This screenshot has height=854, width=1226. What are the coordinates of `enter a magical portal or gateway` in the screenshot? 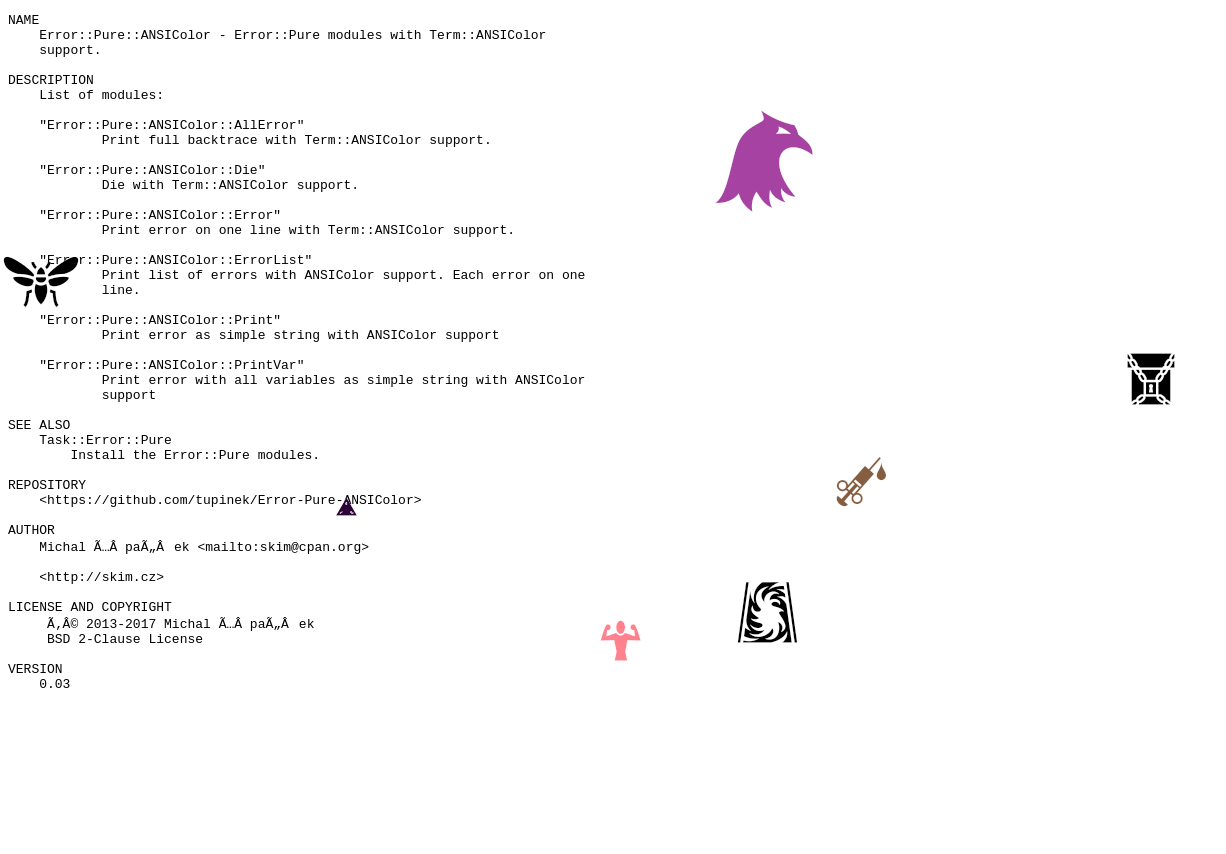 It's located at (767, 612).